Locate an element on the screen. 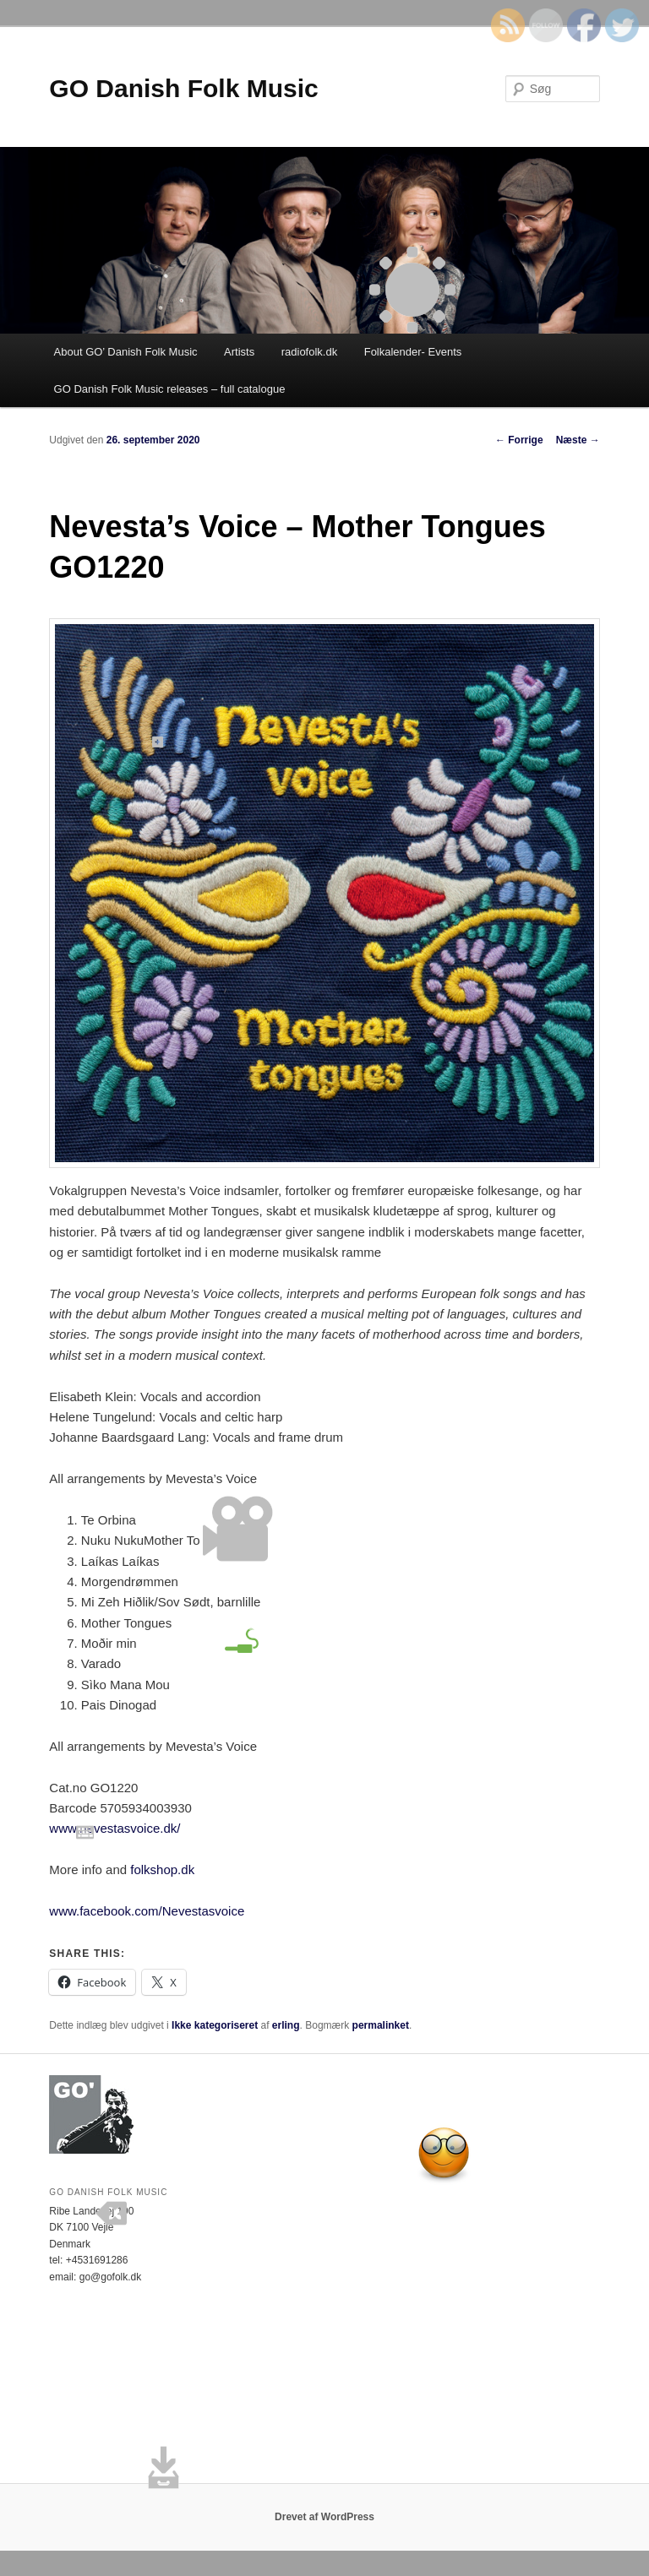 The height and width of the screenshot is (2576, 649). zoom in on the current view is located at coordinates (157, 742).